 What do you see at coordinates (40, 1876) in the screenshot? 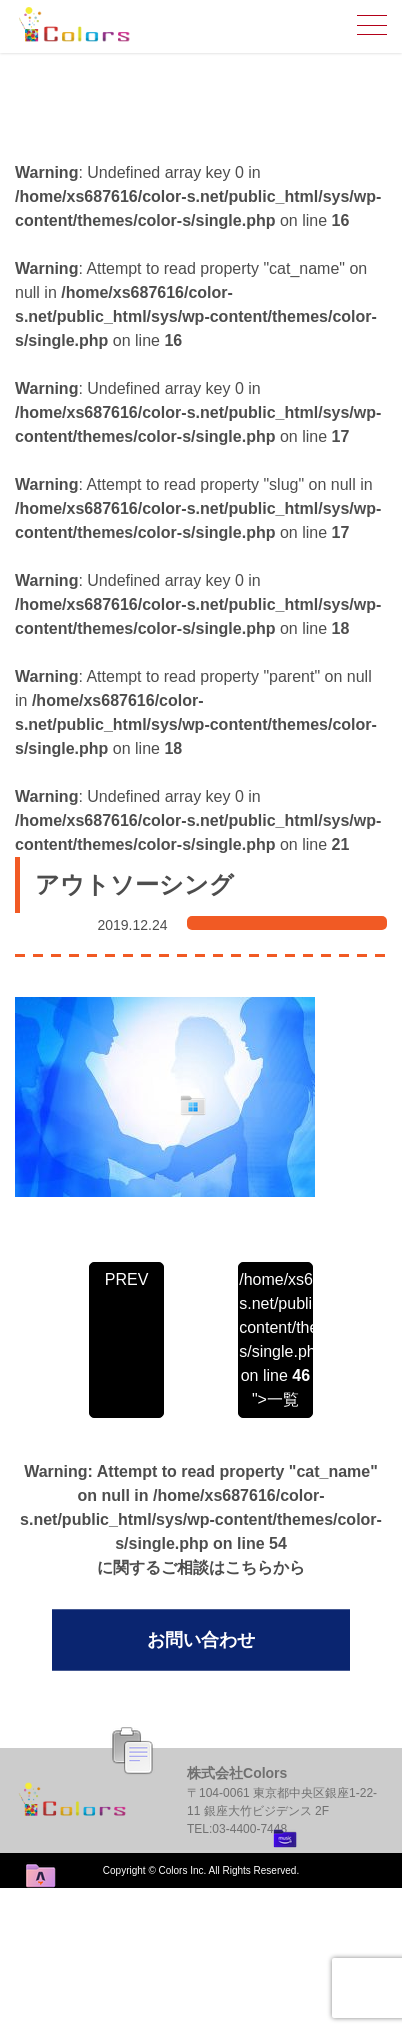
I see `open astro project folder` at bounding box center [40, 1876].